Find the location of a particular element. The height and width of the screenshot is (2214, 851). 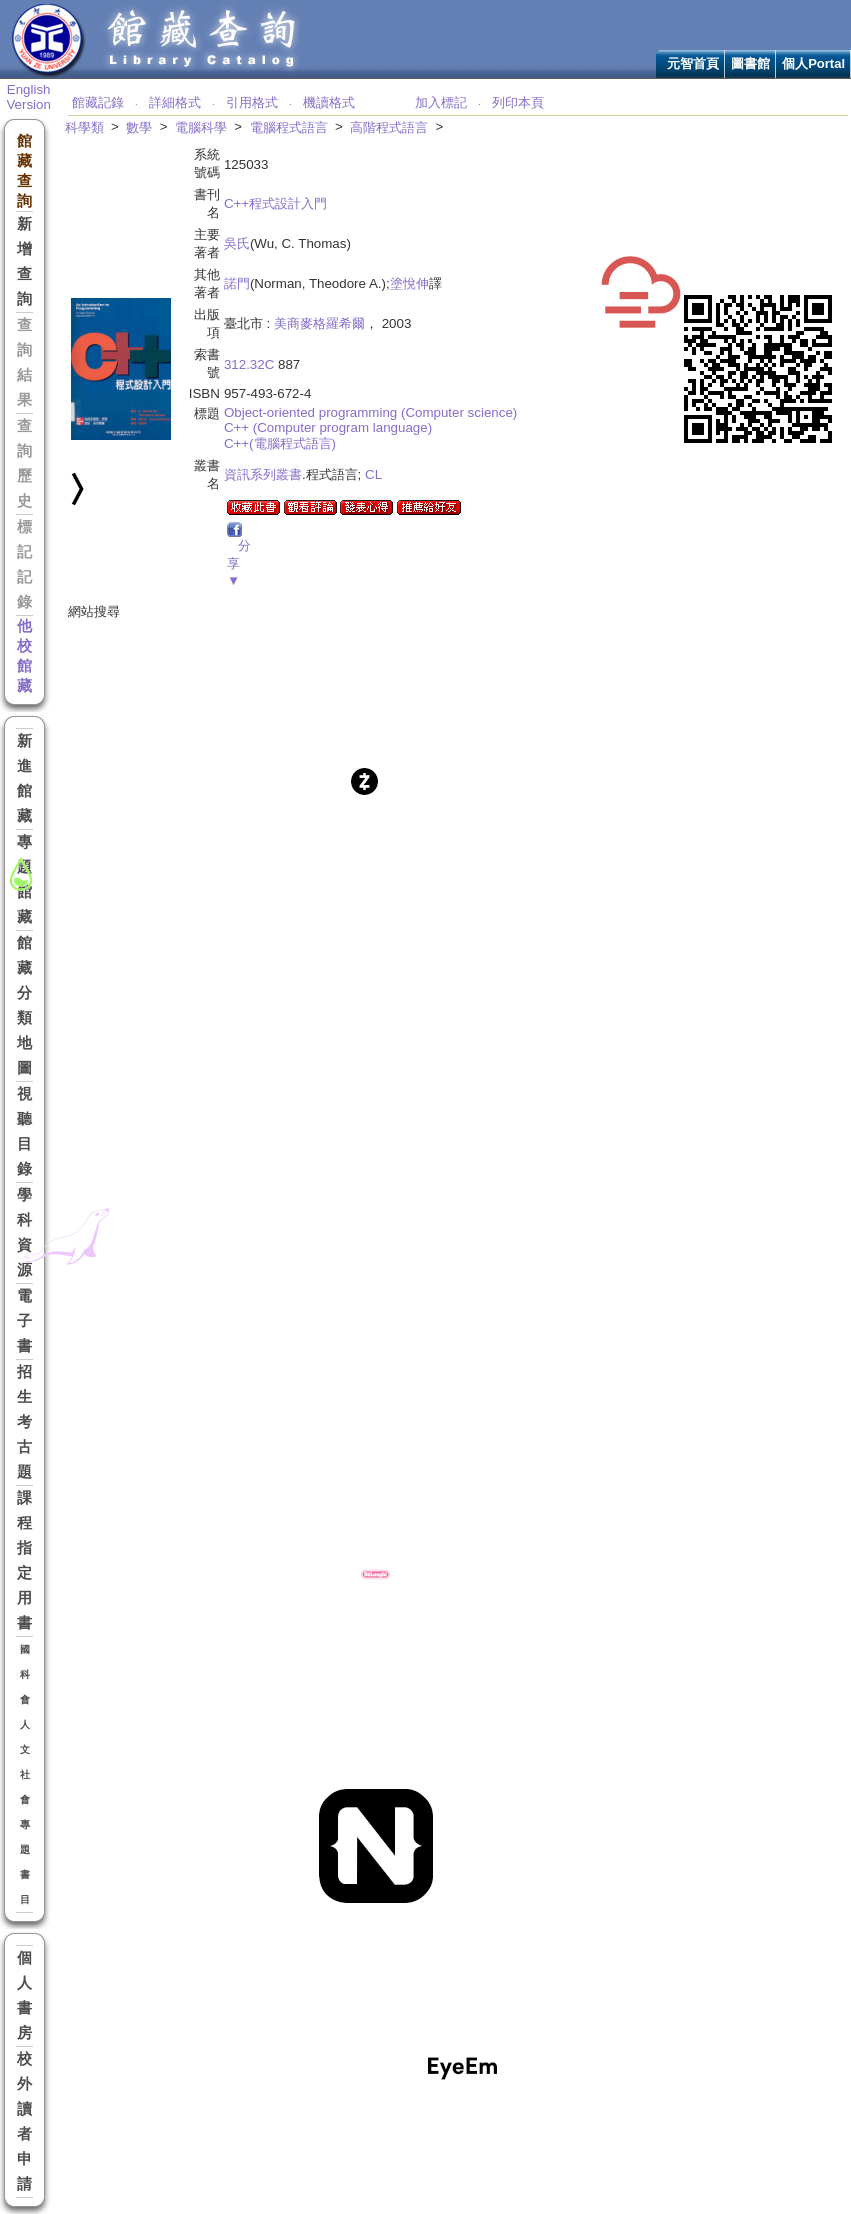

nativescript app or framework logo is located at coordinates (376, 1846).